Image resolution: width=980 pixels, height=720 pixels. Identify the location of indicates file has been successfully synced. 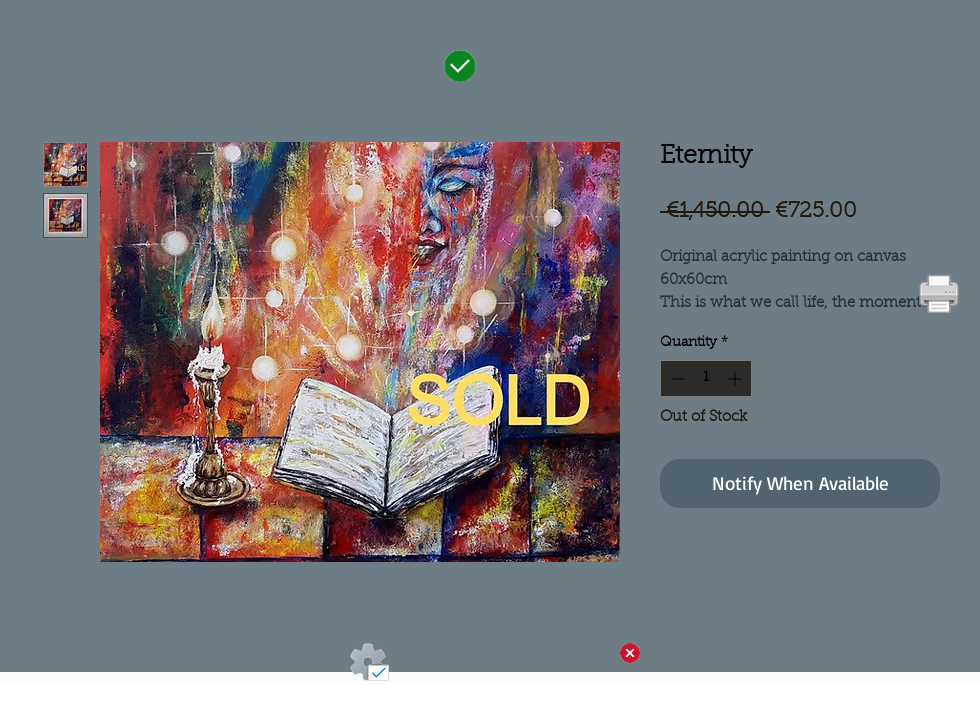
(460, 66).